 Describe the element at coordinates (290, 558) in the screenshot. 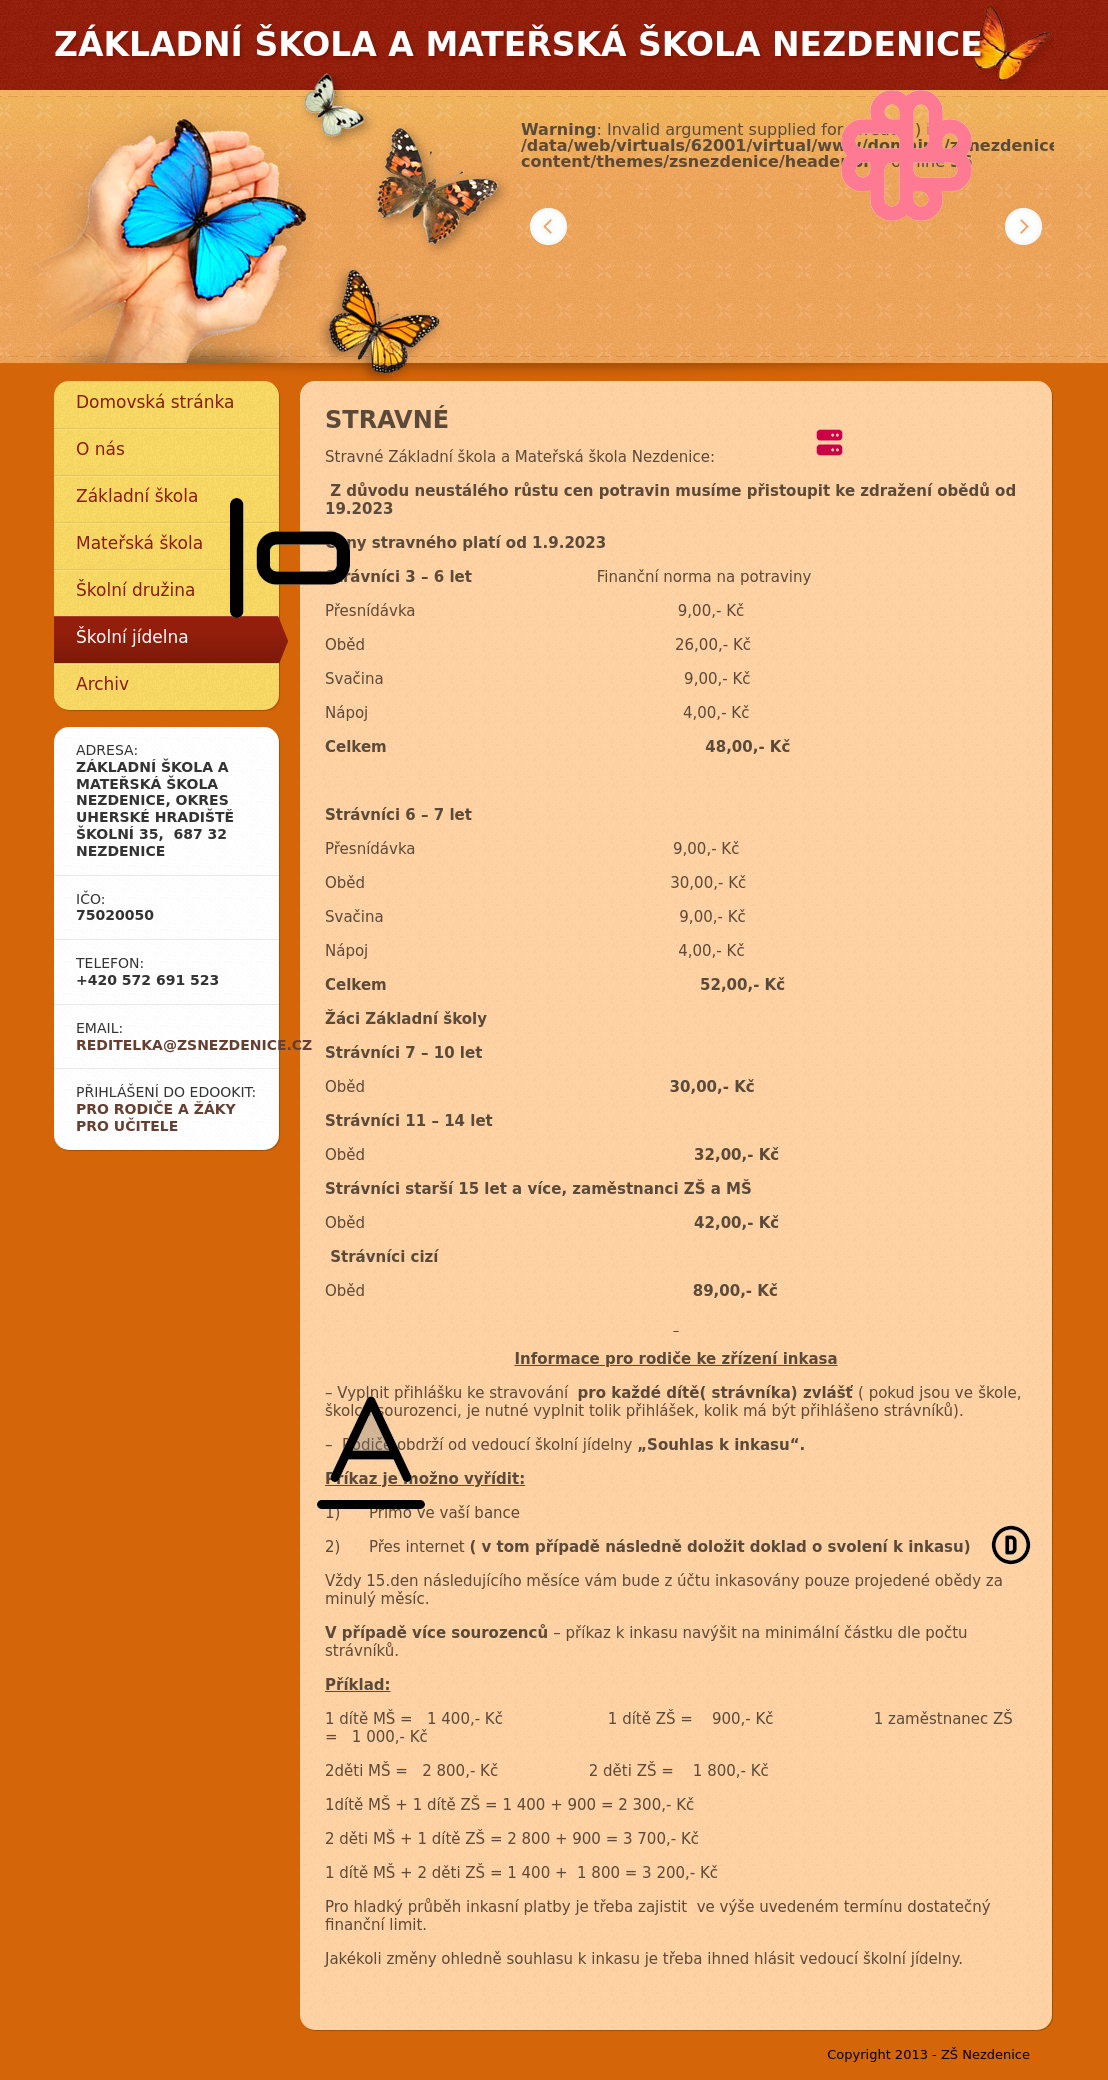

I see `align selected elements to the left` at that location.